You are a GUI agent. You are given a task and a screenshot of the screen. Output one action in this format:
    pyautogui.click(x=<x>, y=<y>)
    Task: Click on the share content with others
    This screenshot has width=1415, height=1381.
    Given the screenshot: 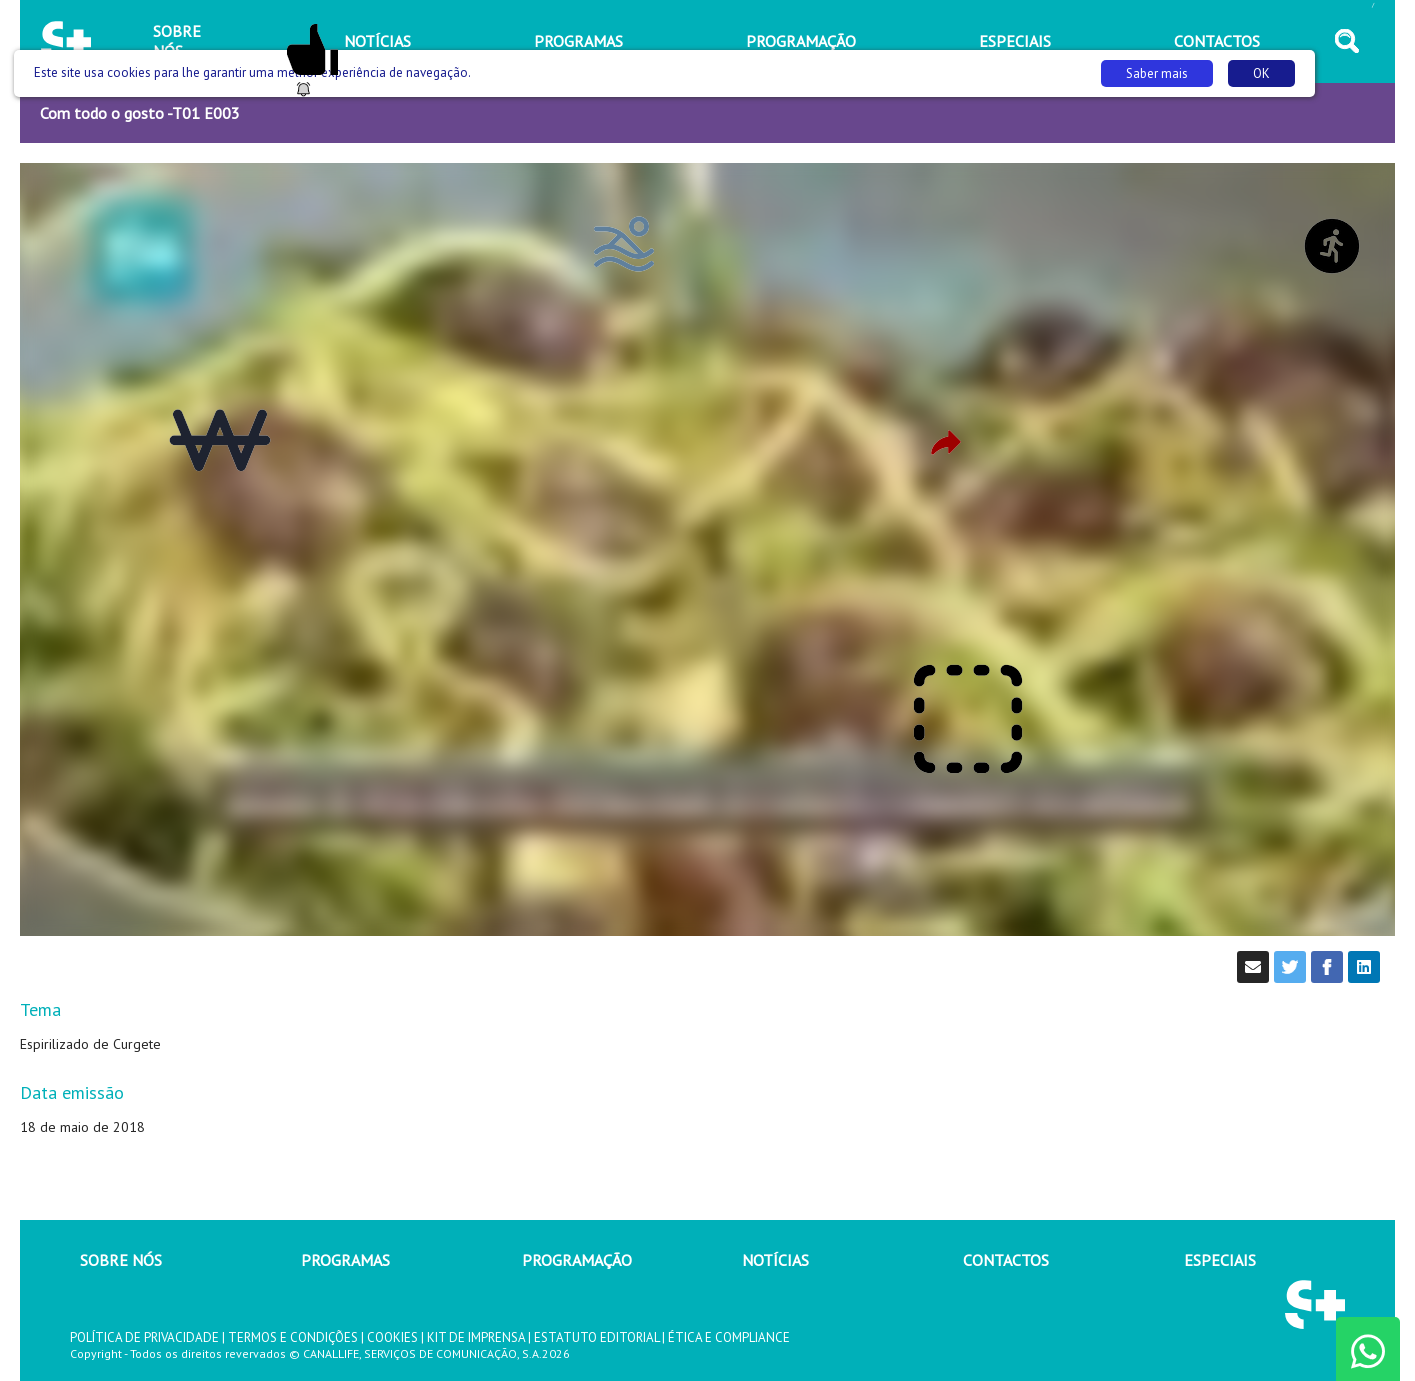 What is the action you would take?
    pyautogui.click(x=946, y=444)
    